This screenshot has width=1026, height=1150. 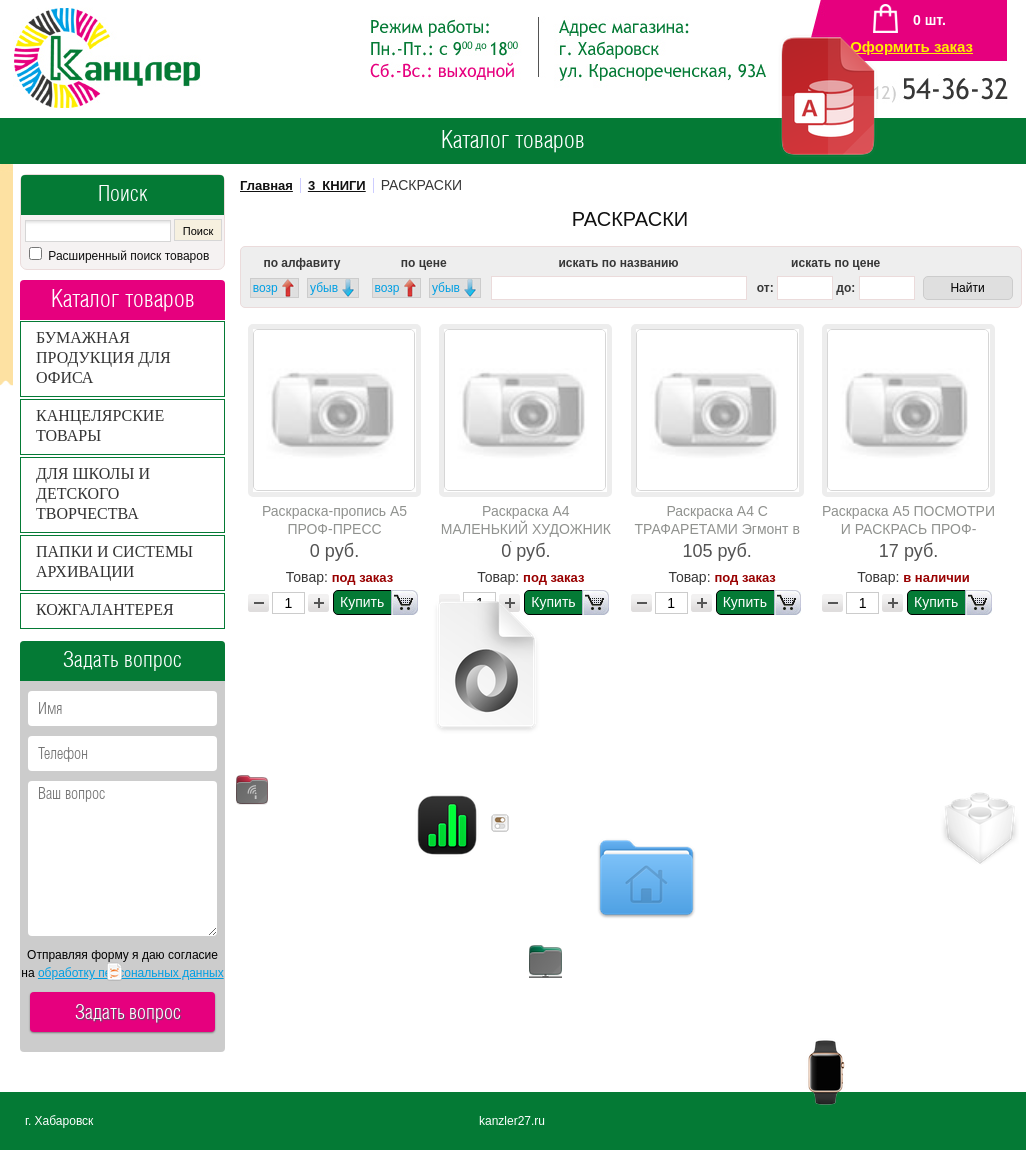 What do you see at coordinates (500, 823) in the screenshot?
I see `open desktop preferences or settings` at bounding box center [500, 823].